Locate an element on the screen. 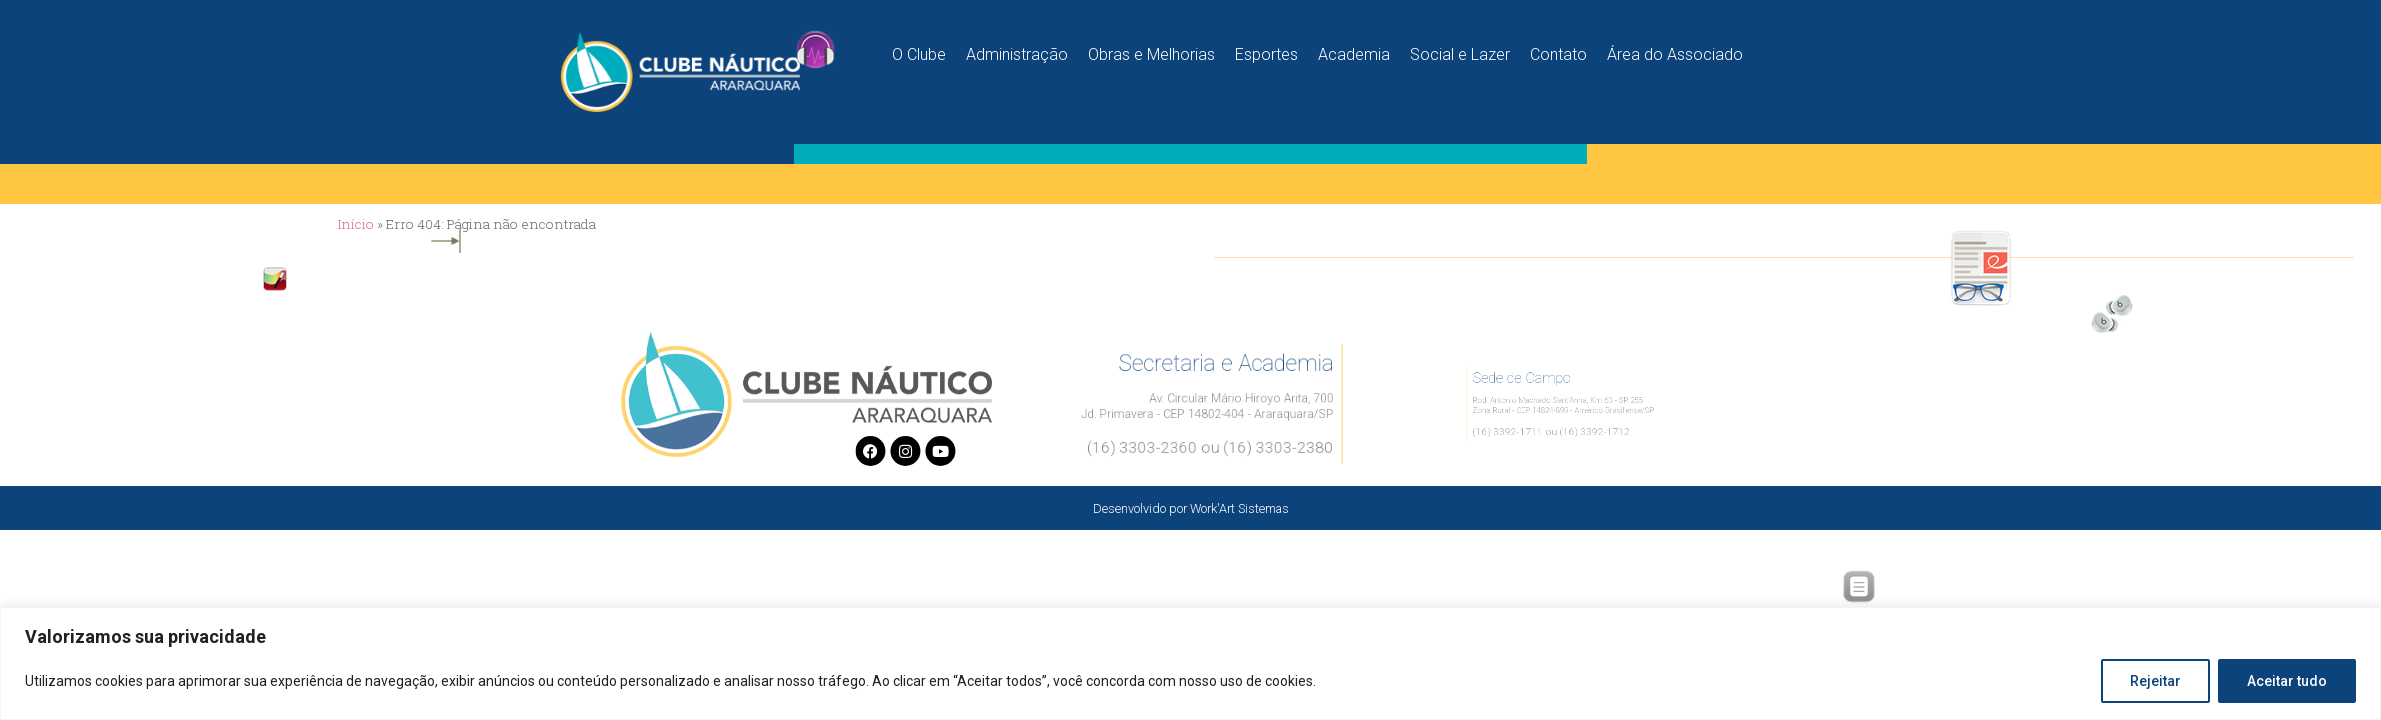  connect beats wireless earbuds via bluetooth is located at coordinates (2112, 314).